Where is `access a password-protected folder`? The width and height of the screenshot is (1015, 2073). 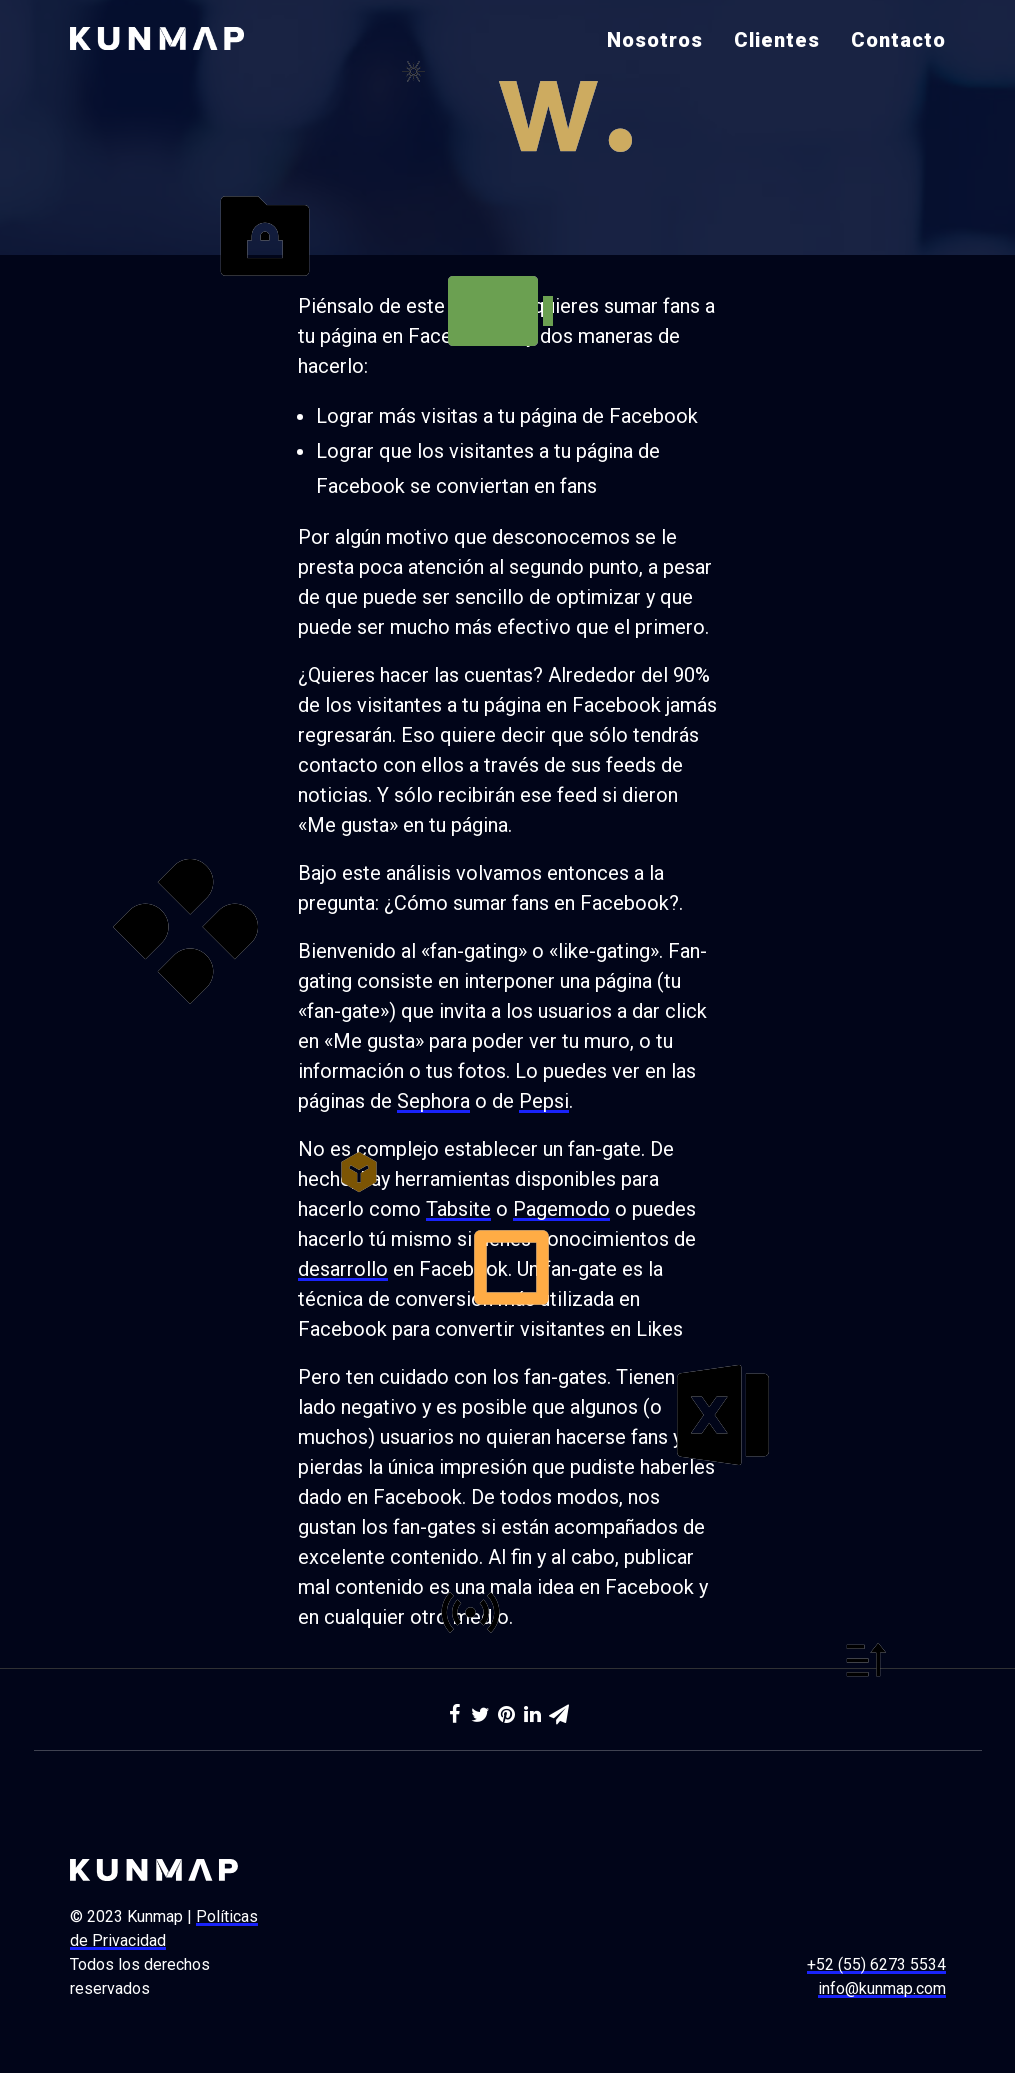
access a password-protected folder is located at coordinates (265, 236).